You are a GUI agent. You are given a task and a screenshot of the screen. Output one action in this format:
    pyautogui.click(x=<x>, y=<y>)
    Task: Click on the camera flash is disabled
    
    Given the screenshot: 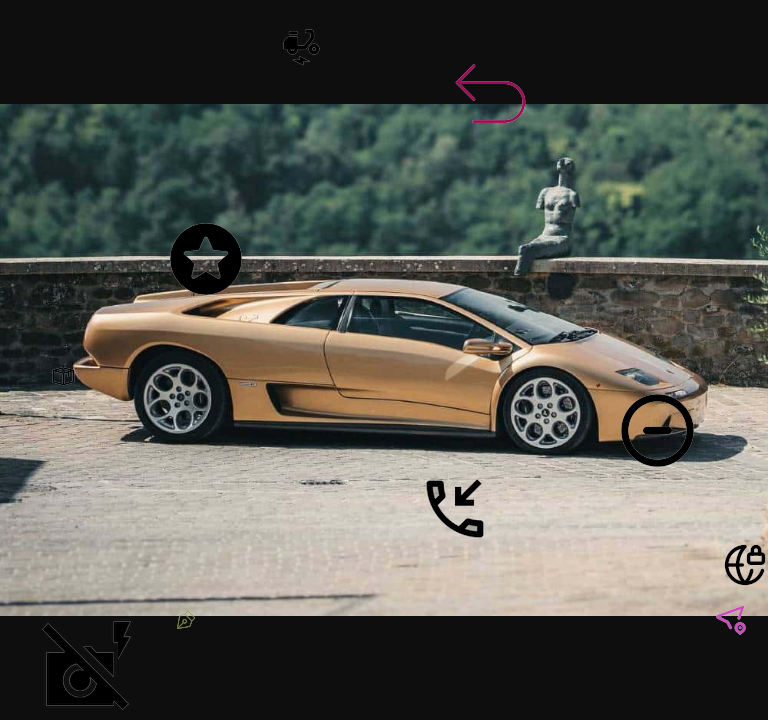 What is the action you would take?
    pyautogui.click(x=88, y=663)
    